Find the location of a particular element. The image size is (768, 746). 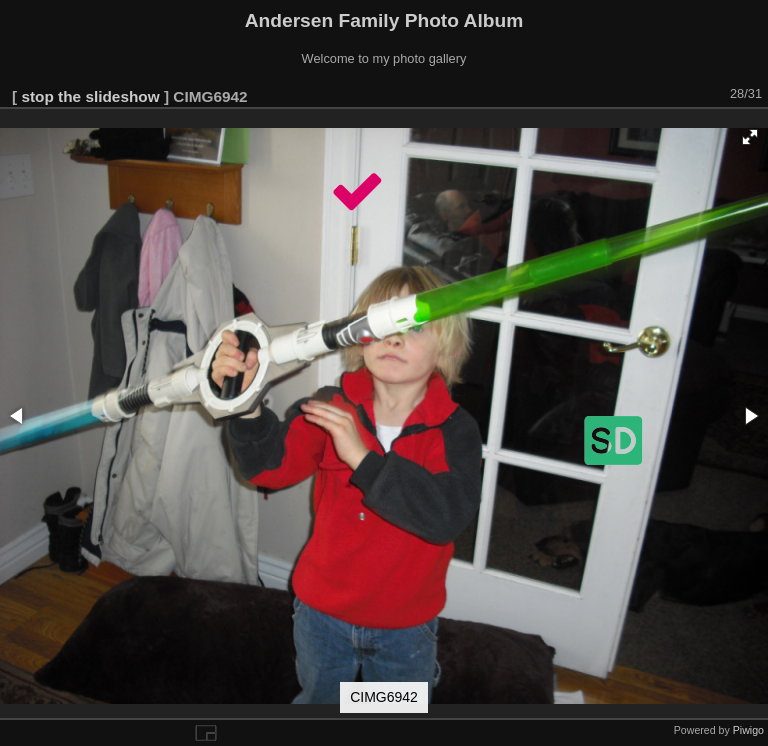

enable picture-in-picture mode is located at coordinates (206, 733).